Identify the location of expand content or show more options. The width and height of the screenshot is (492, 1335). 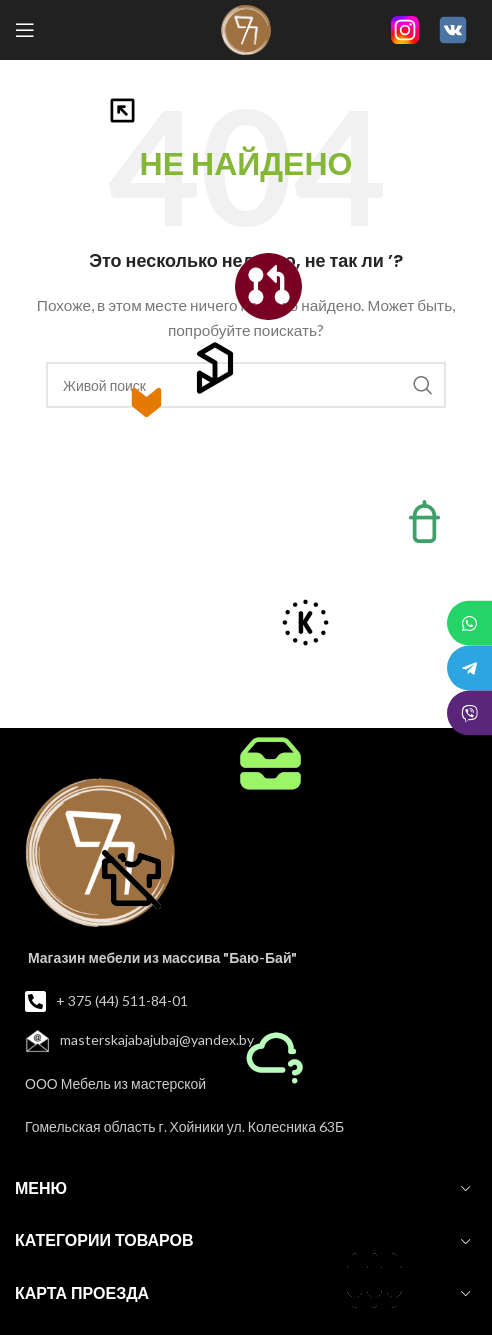
(146, 402).